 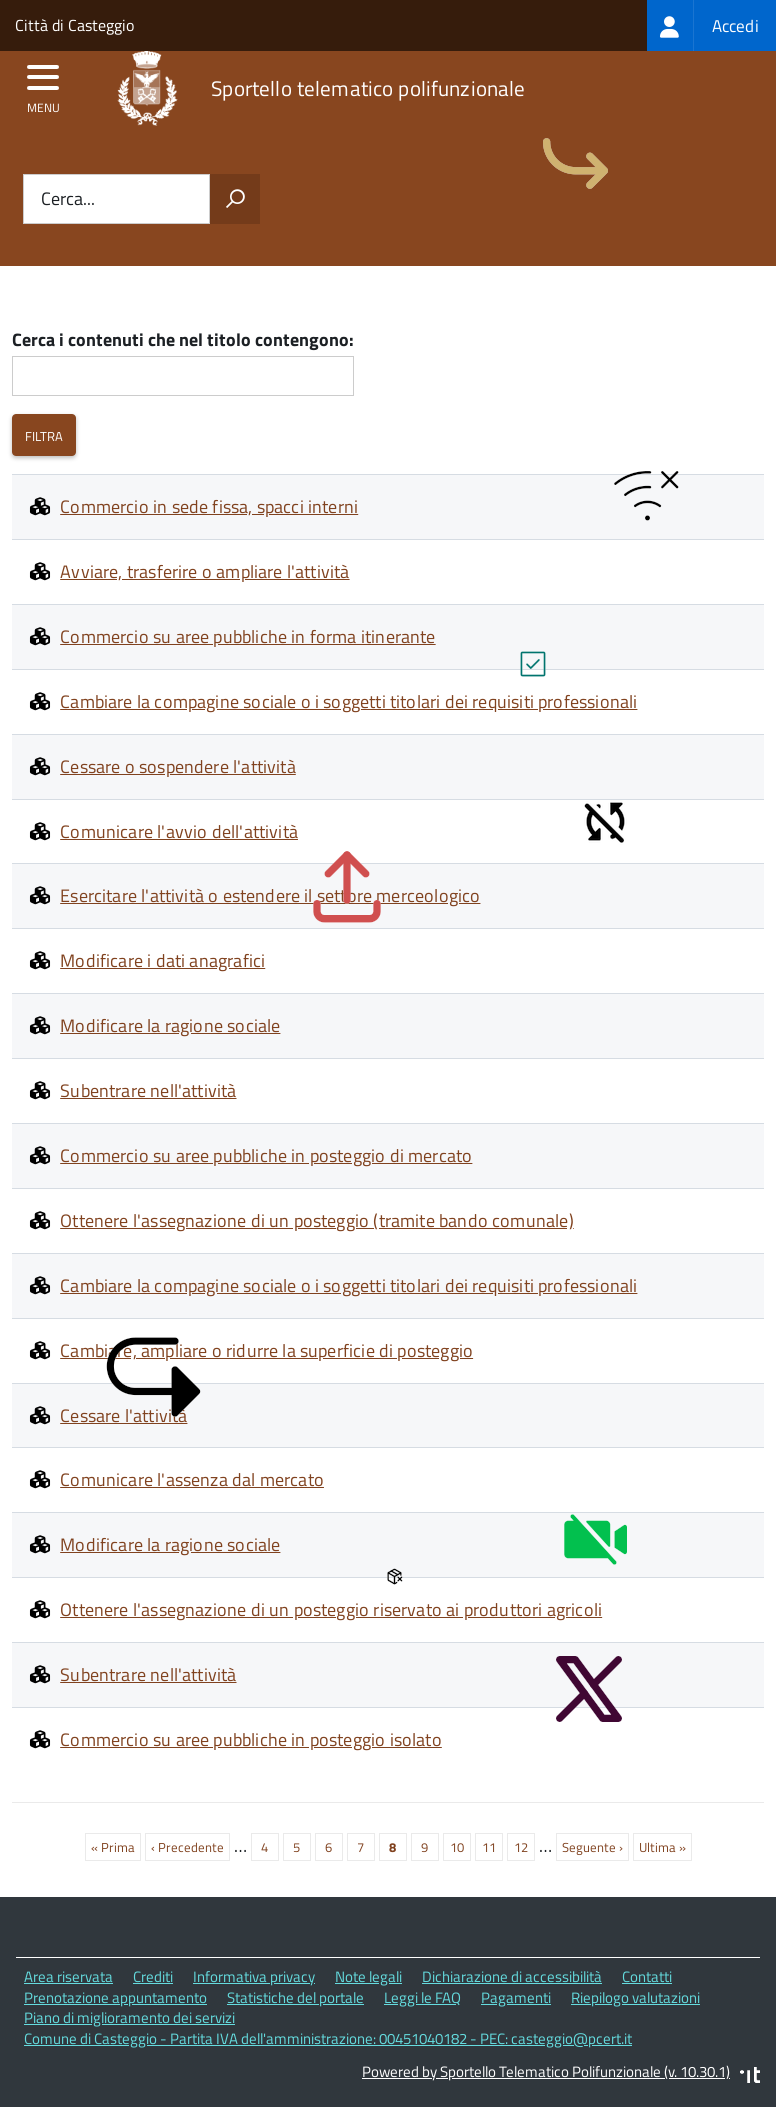 I want to click on cancel or remove a package from order, so click(x=394, y=1576).